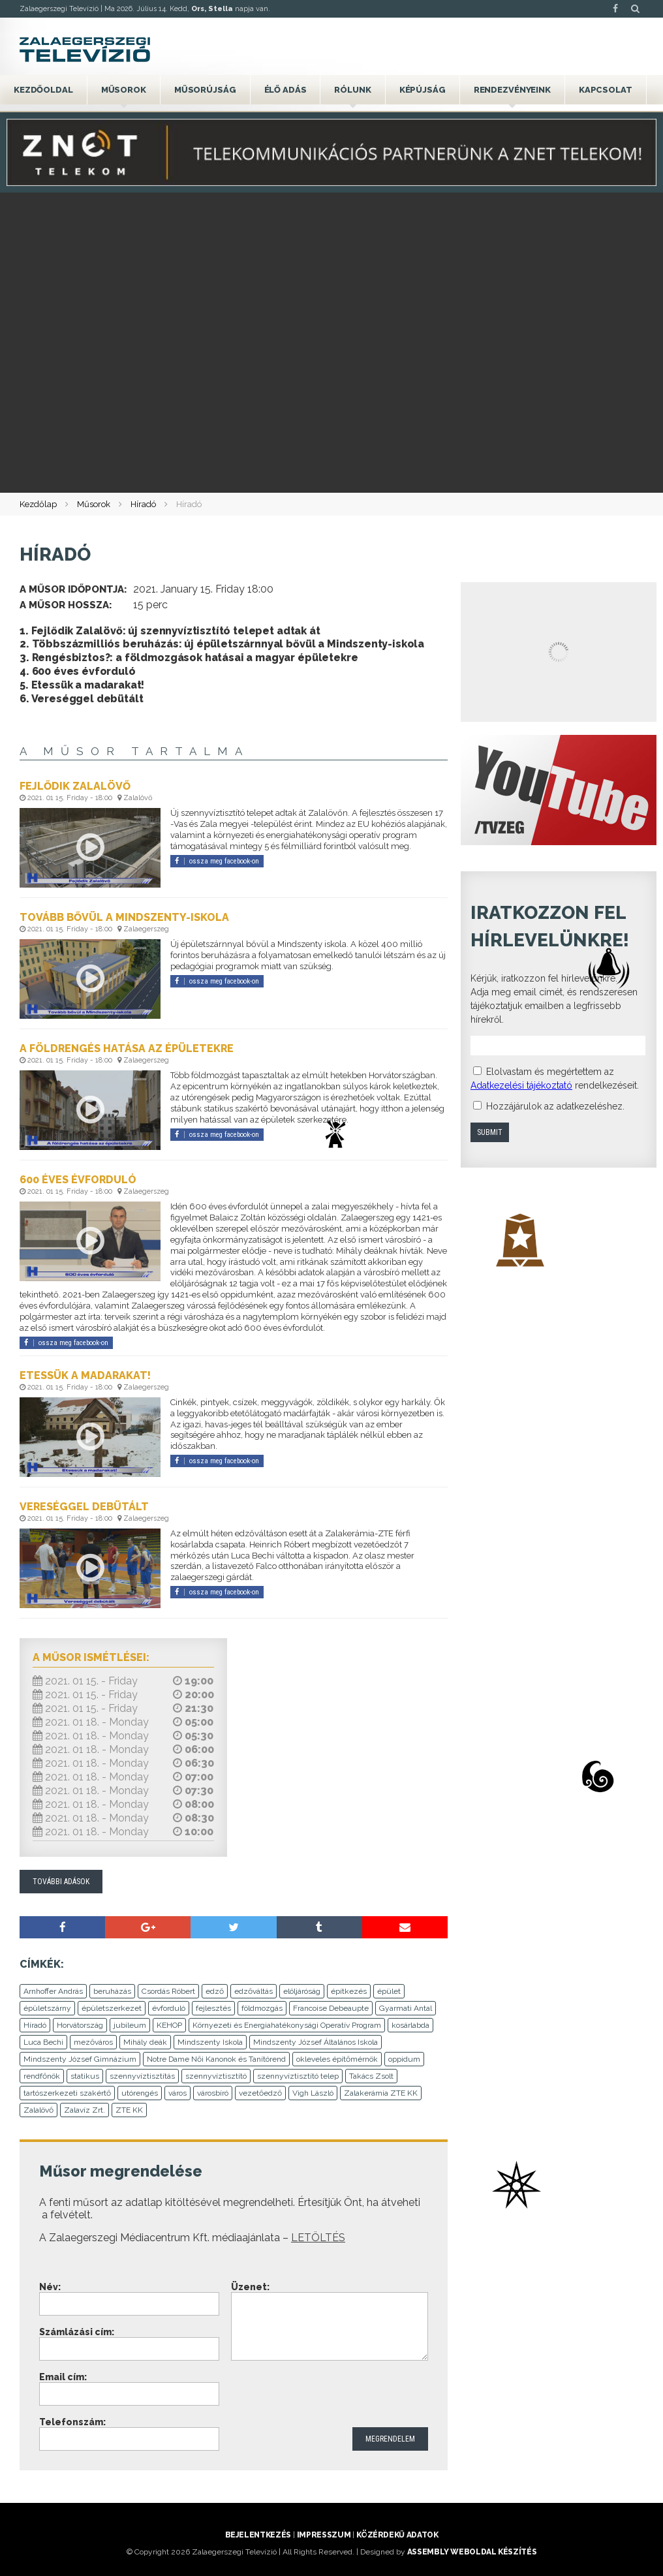  What do you see at coordinates (598, 1777) in the screenshot?
I see `indicates weather conditions in a game interface` at bounding box center [598, 1777].